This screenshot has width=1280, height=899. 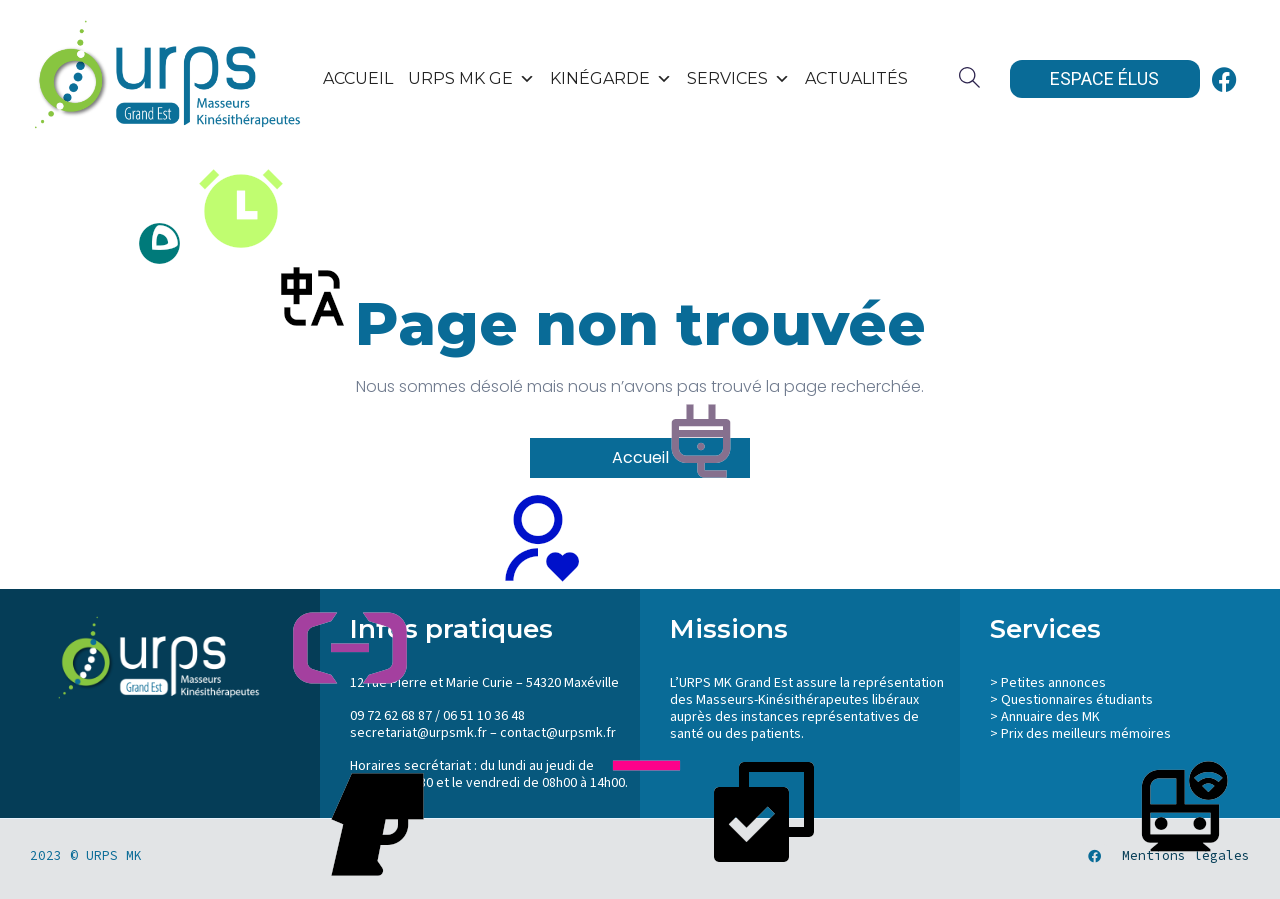 I want to click on check body temperature, so click(x=377, y=824).